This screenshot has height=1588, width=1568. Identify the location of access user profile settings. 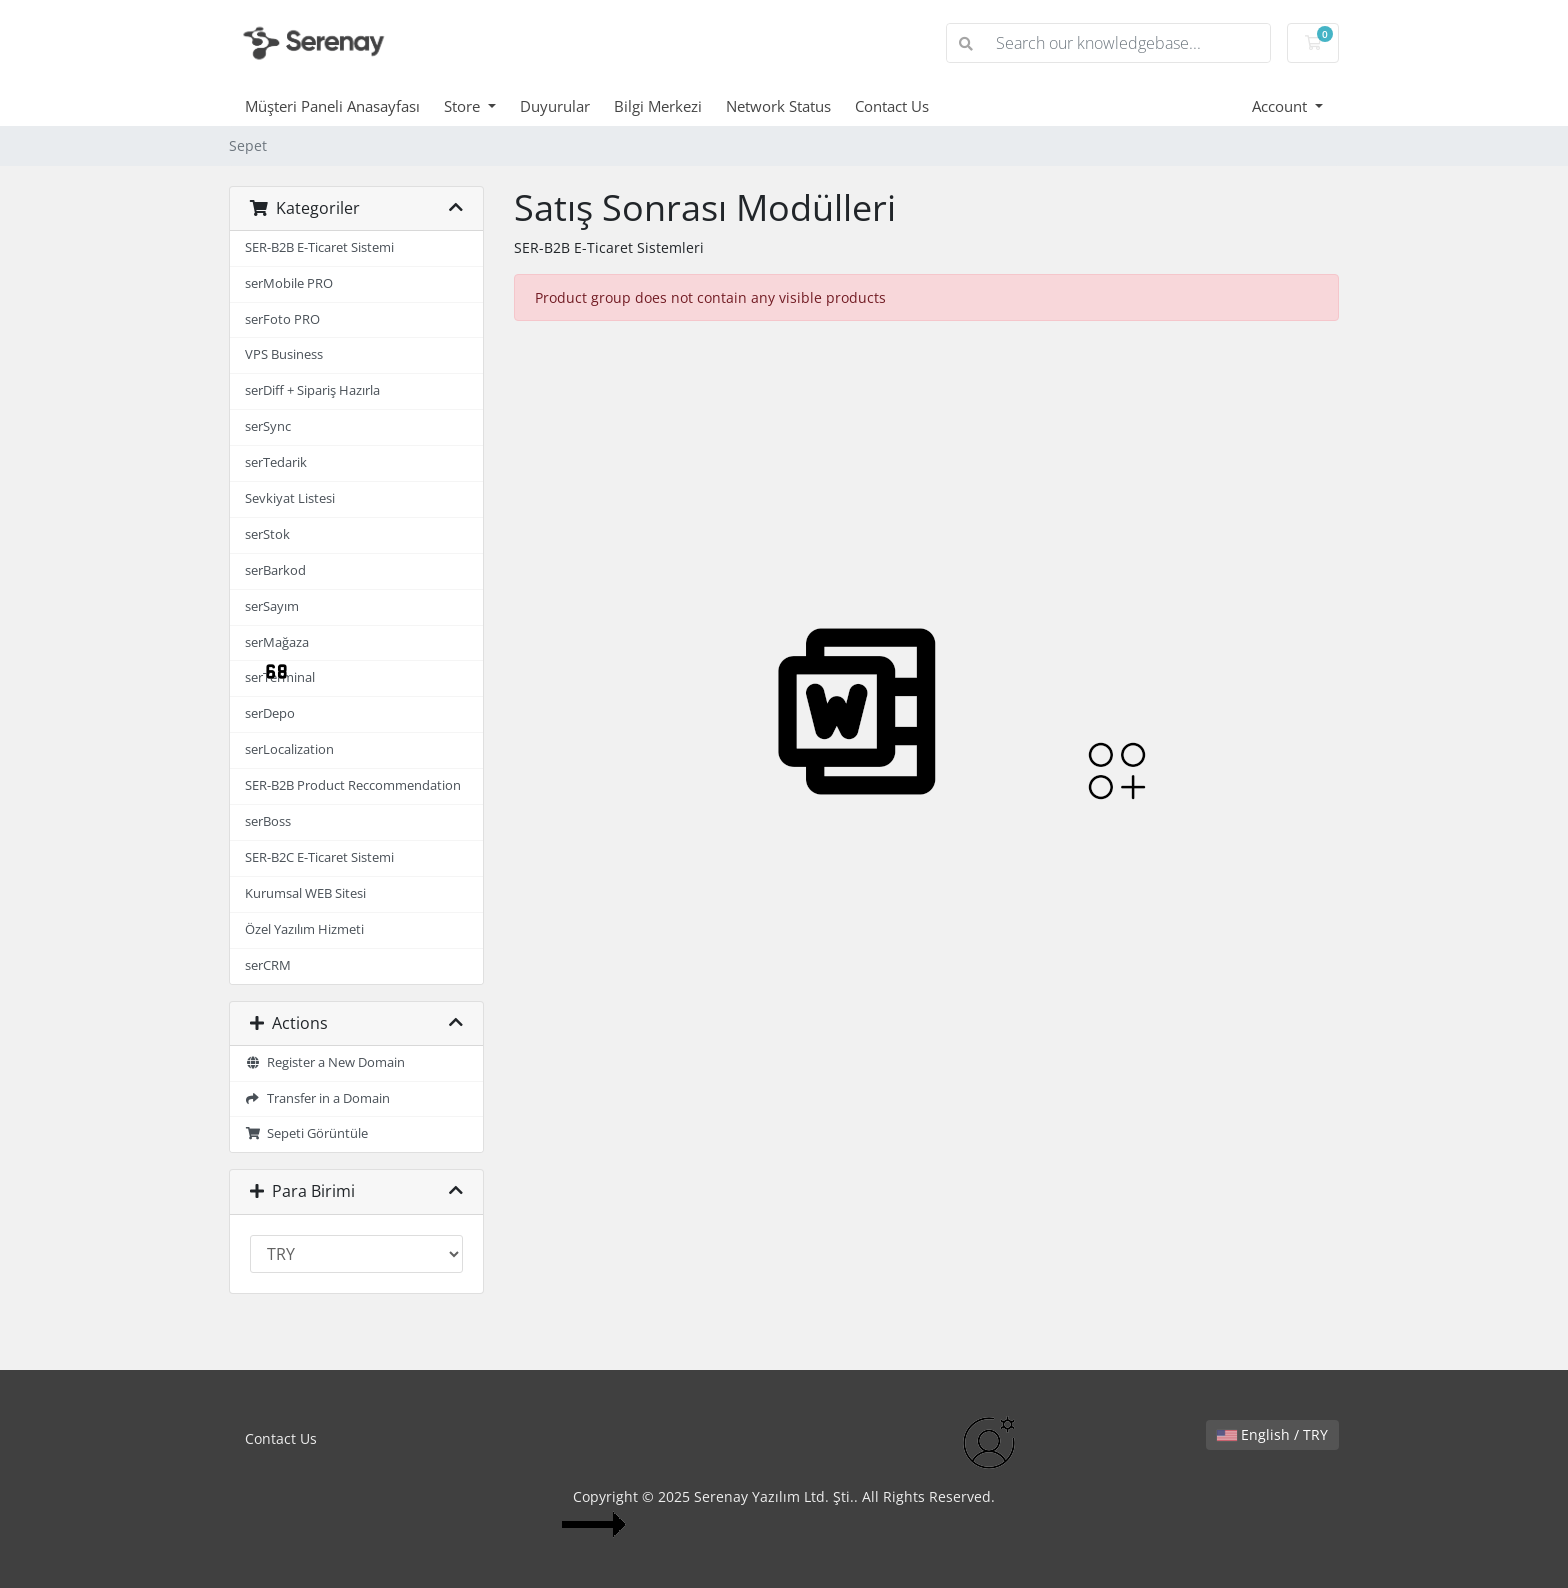
(989, 1443).